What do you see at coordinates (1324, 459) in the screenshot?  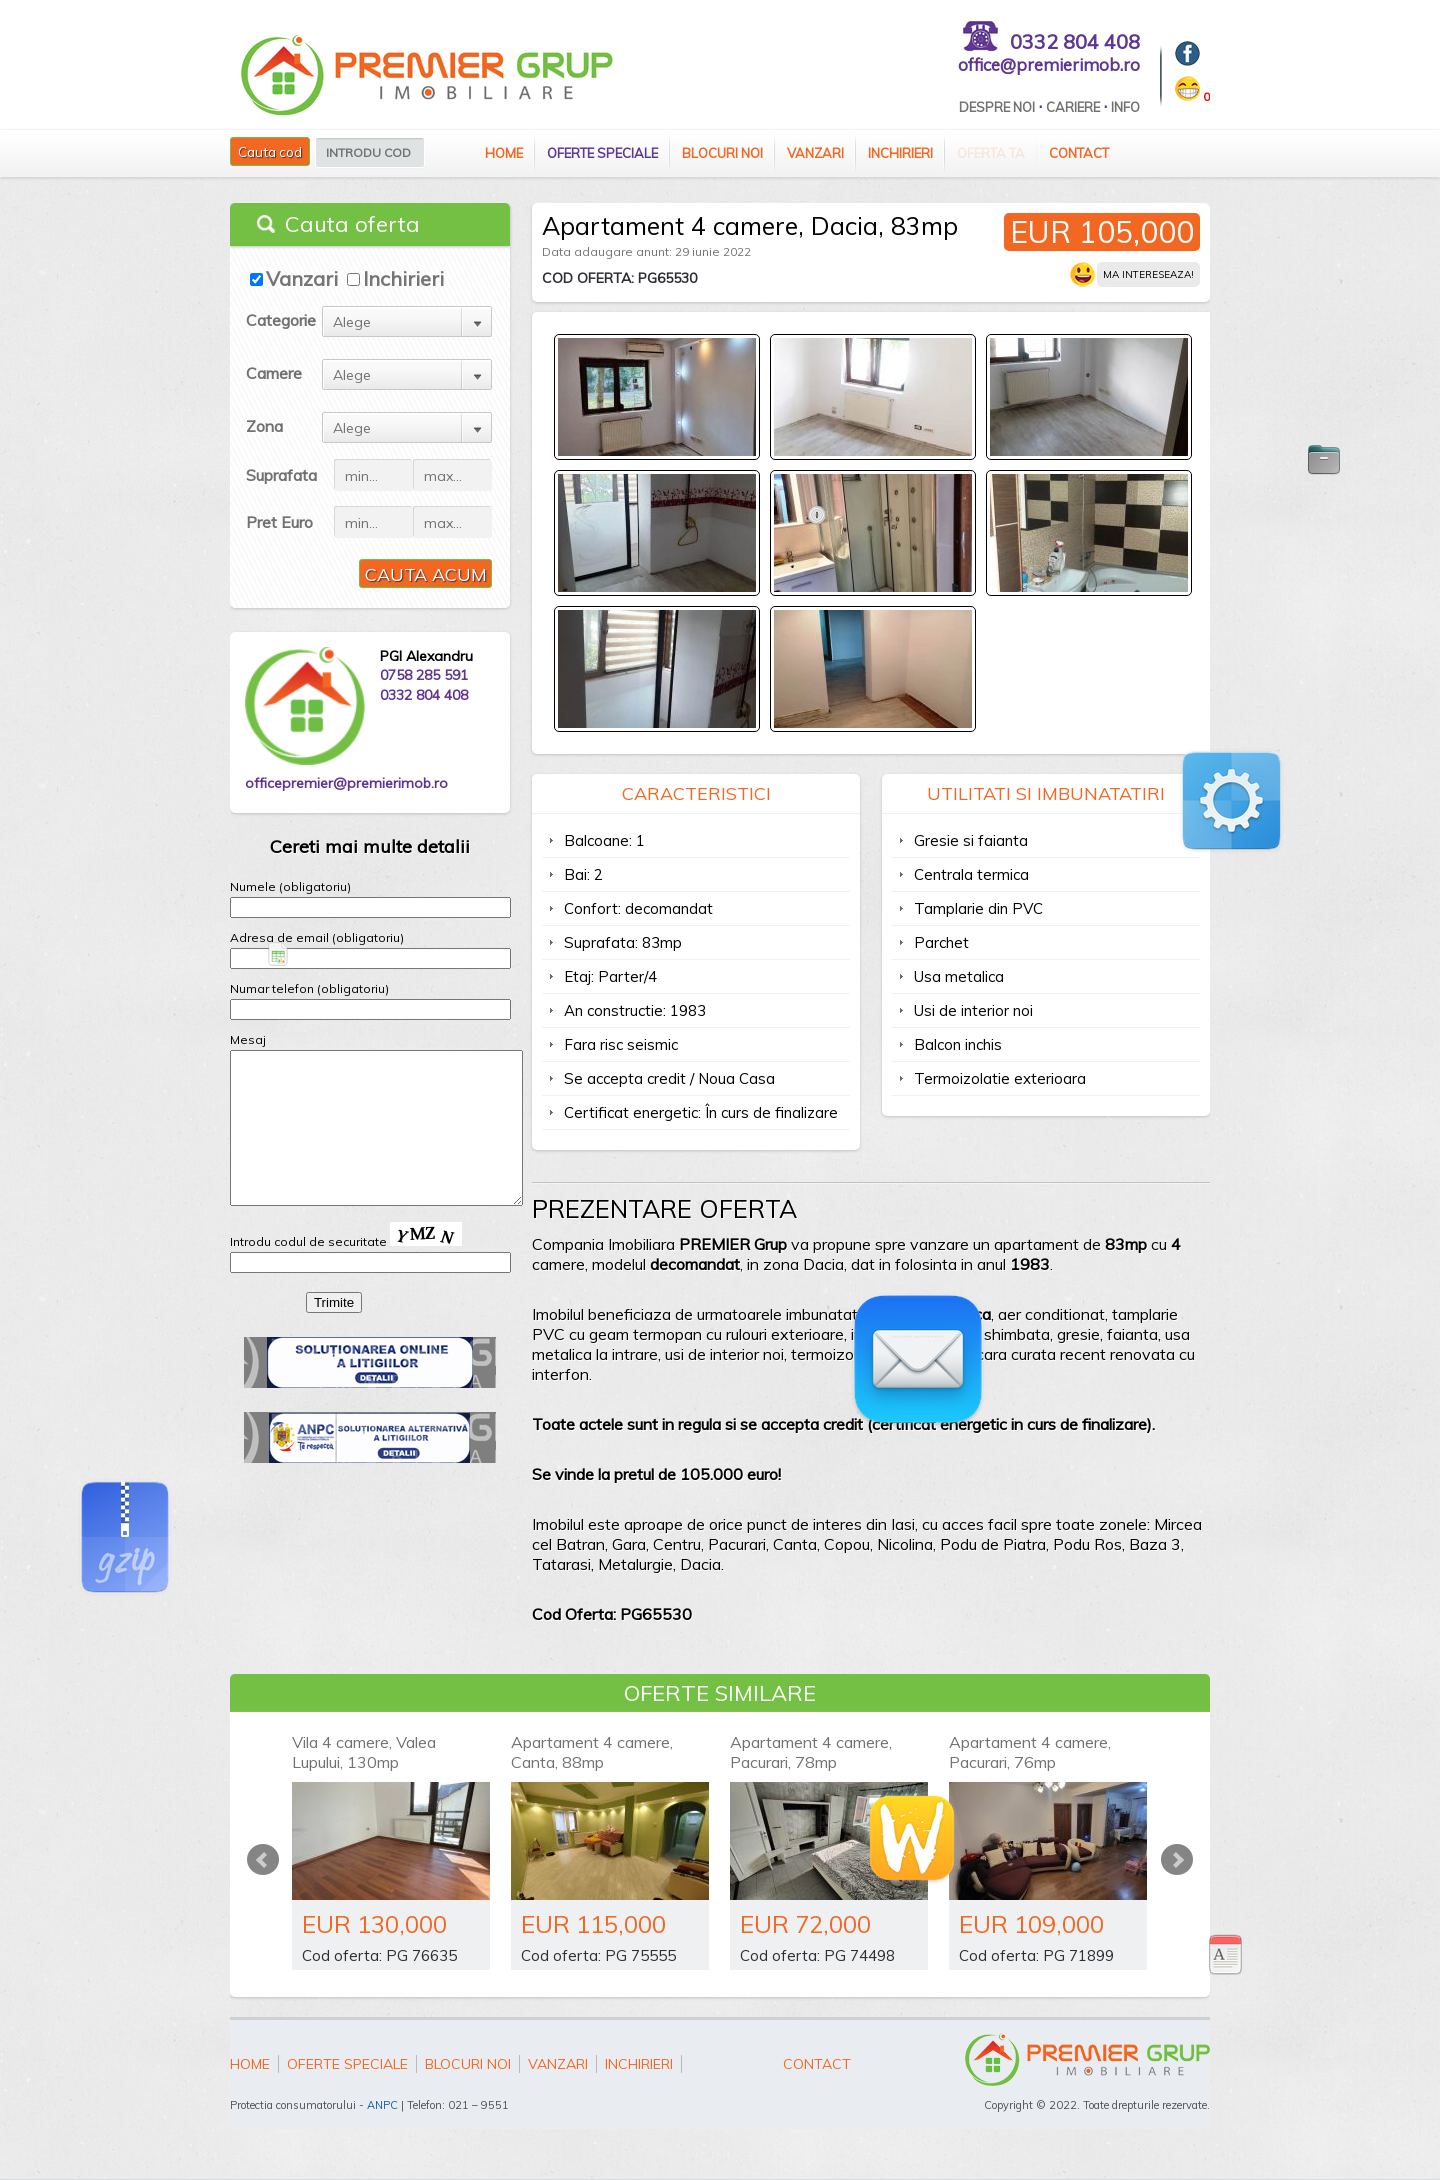 I see `open file manager application` at bounding box center [1324, 459].